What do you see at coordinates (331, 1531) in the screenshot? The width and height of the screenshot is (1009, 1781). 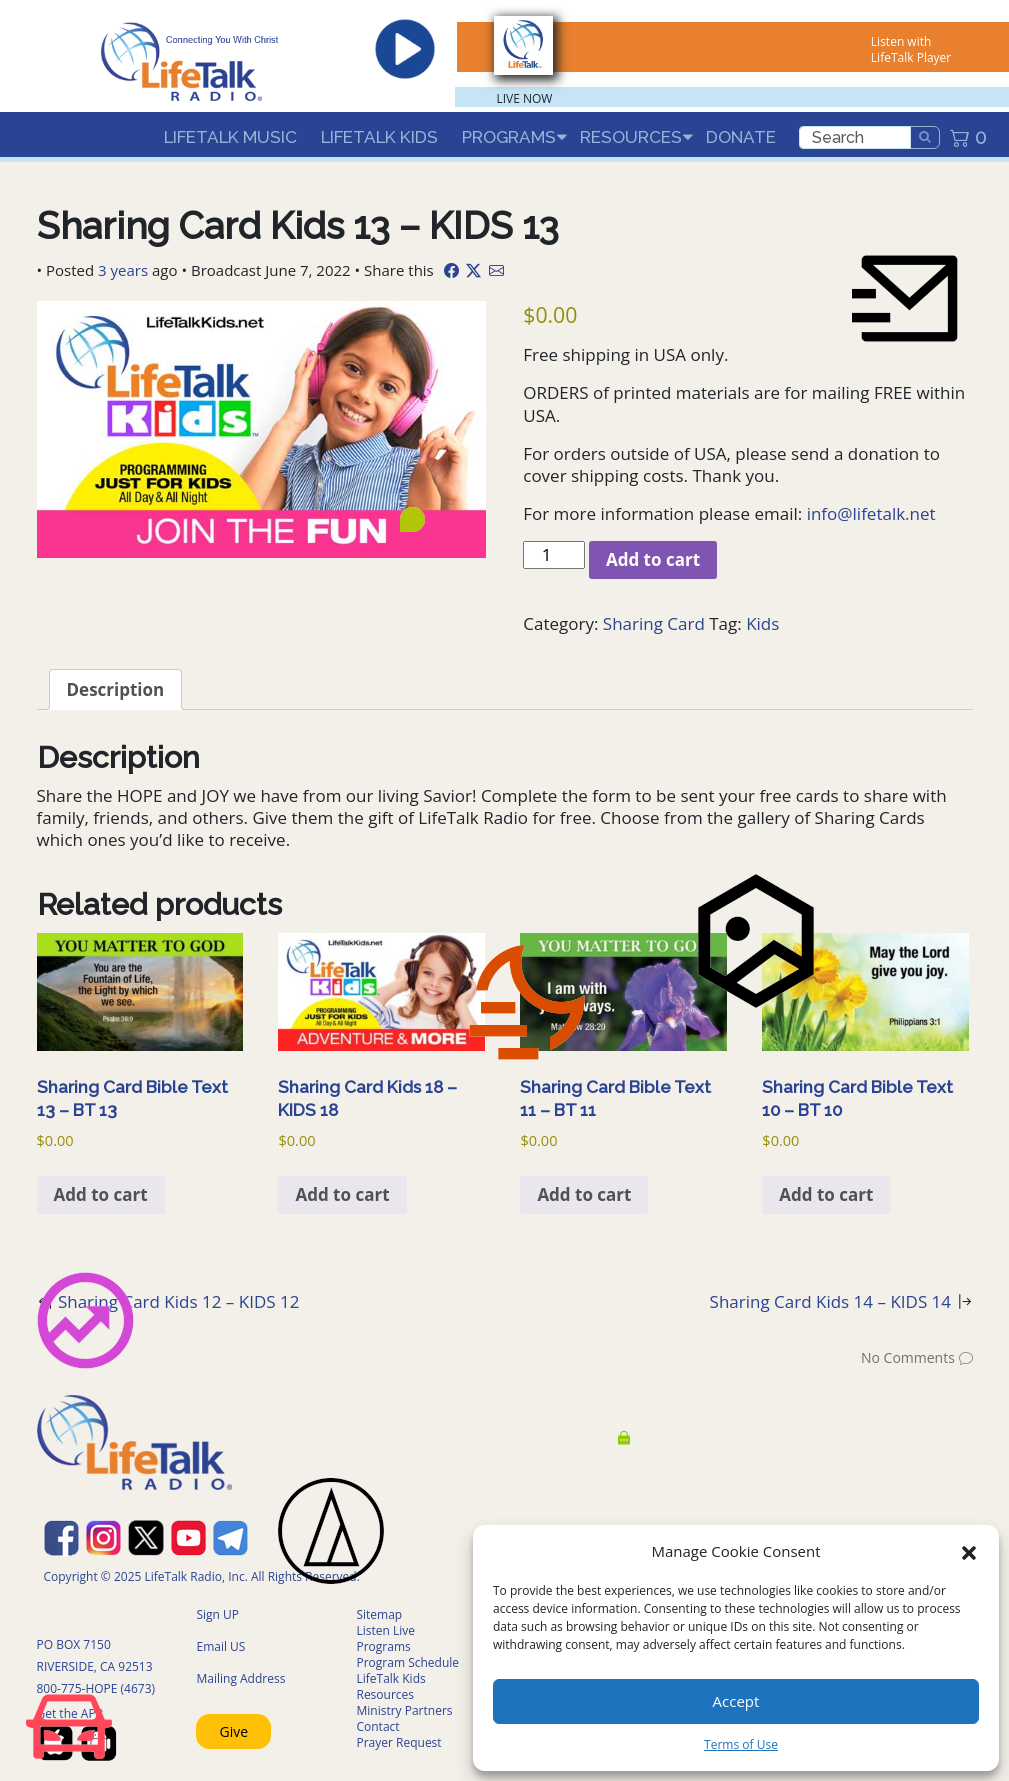 I see `audio-technica brand logo` at bounding box center [331, 1531].